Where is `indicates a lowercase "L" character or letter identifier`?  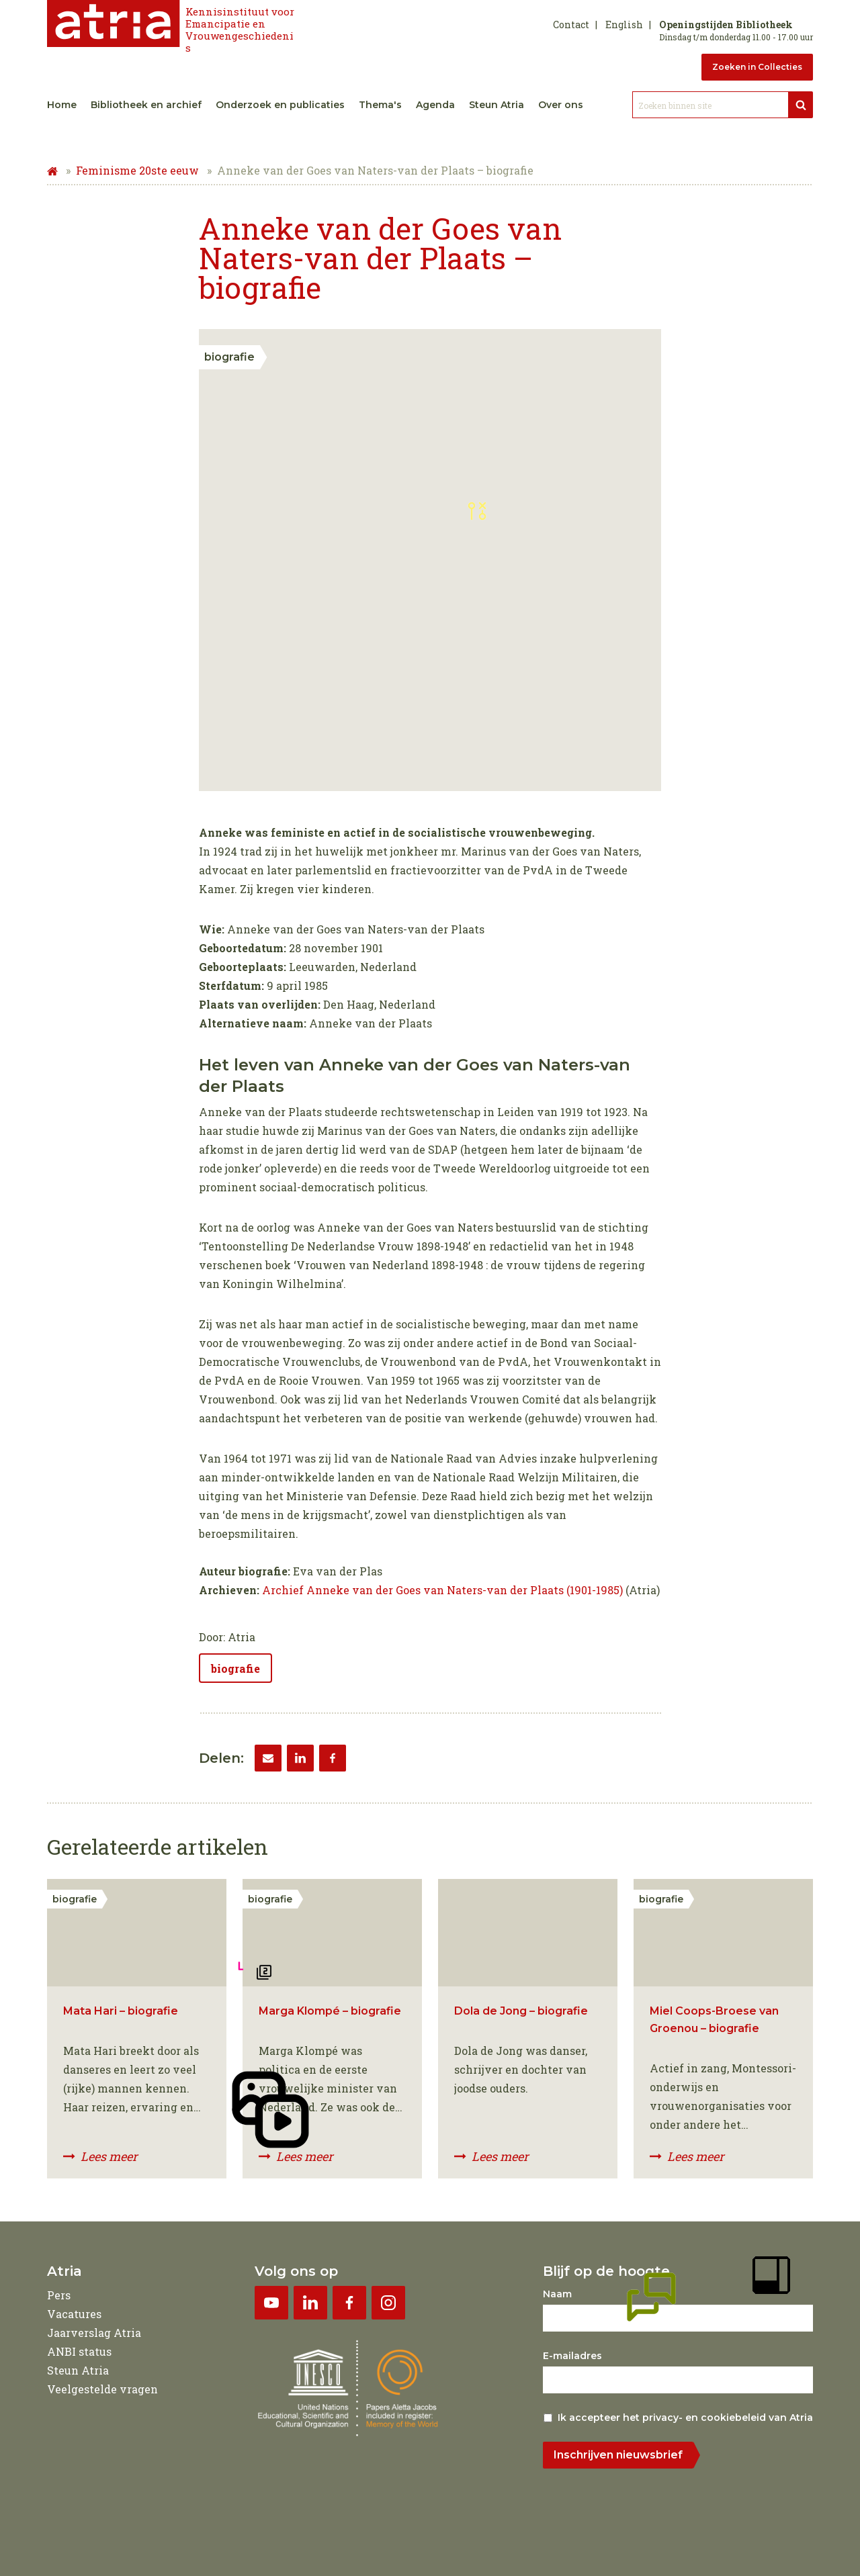
indicates a lowercase "L" character or letter identifier is located at coordinates (241, 1966).